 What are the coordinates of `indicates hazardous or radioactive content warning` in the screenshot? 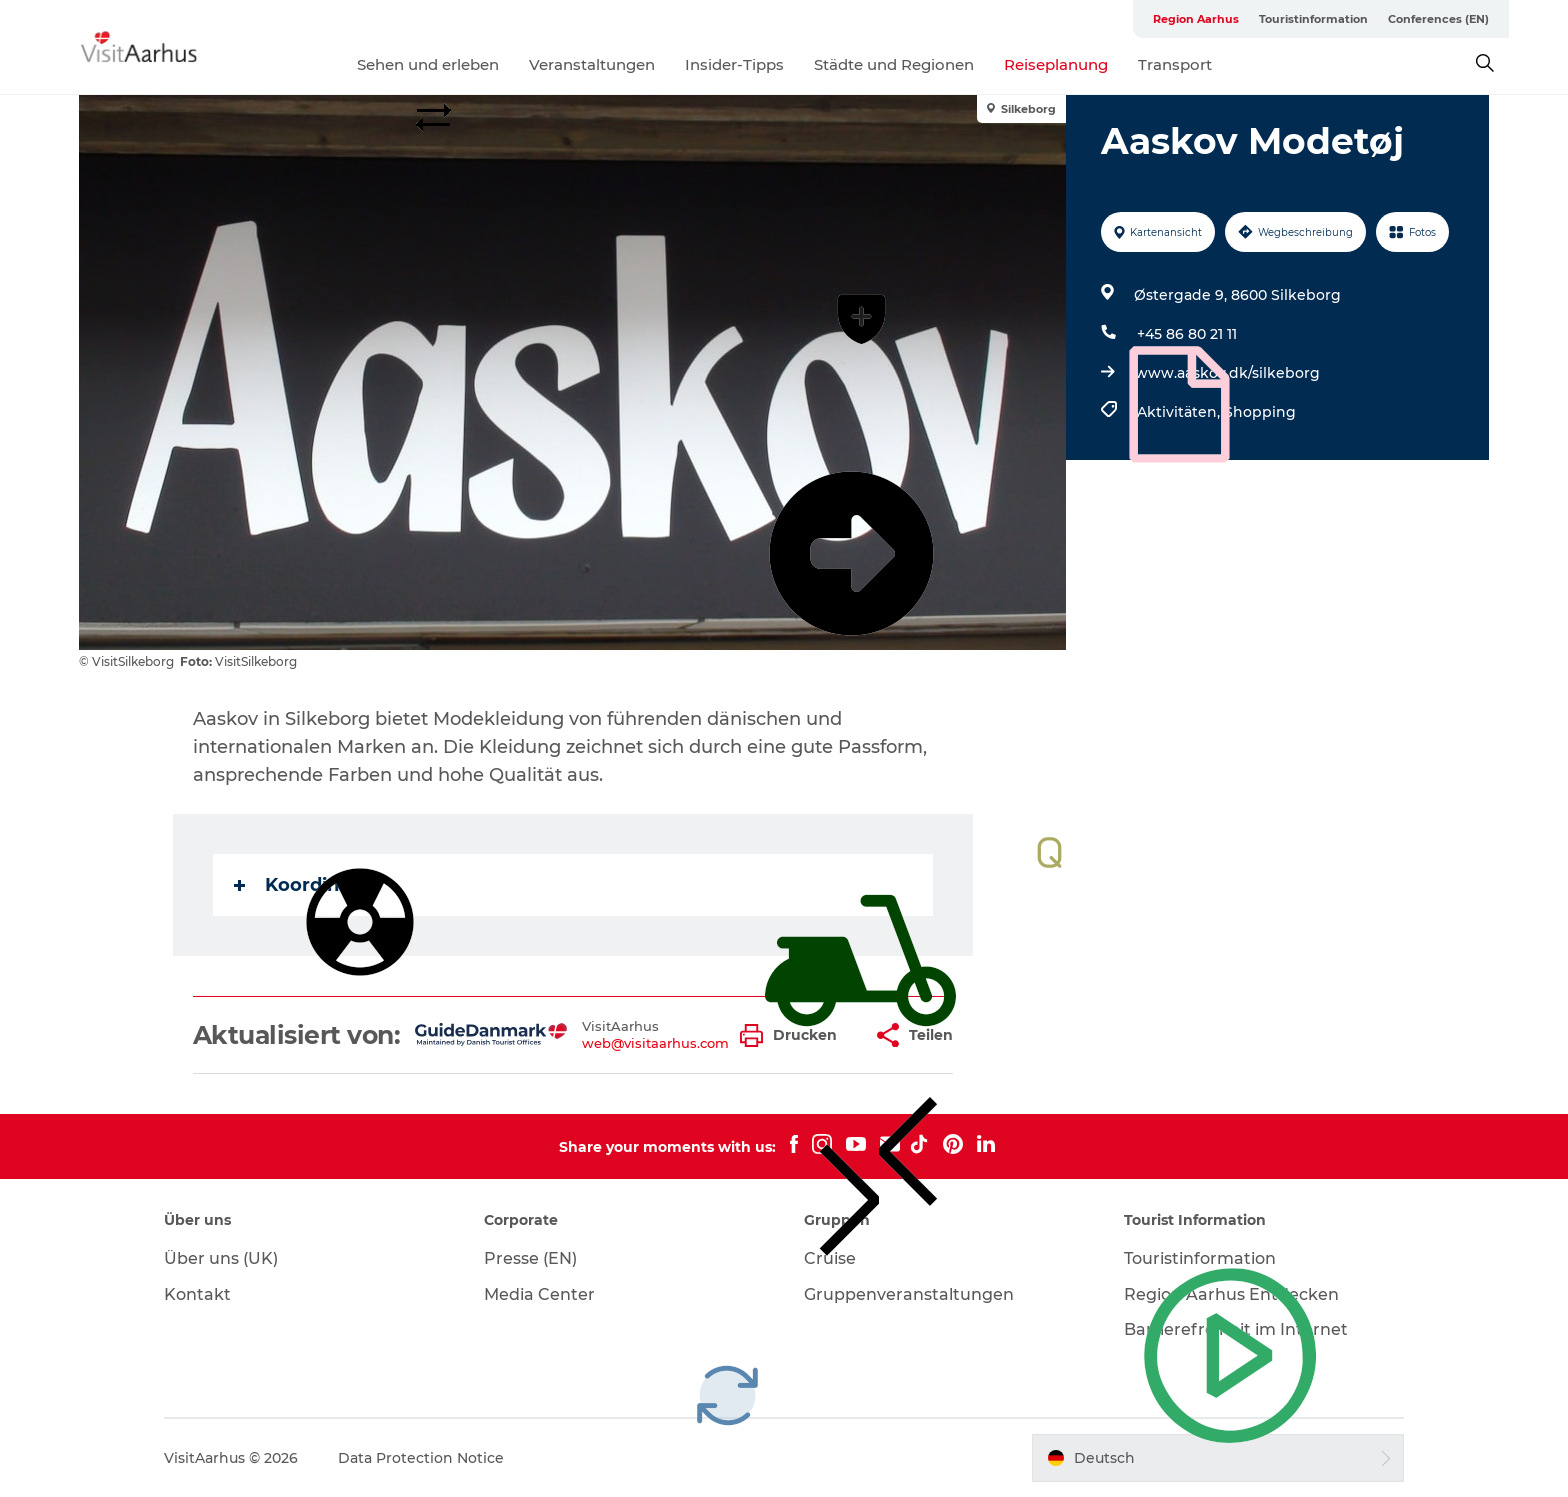 It's located at (360, 922).